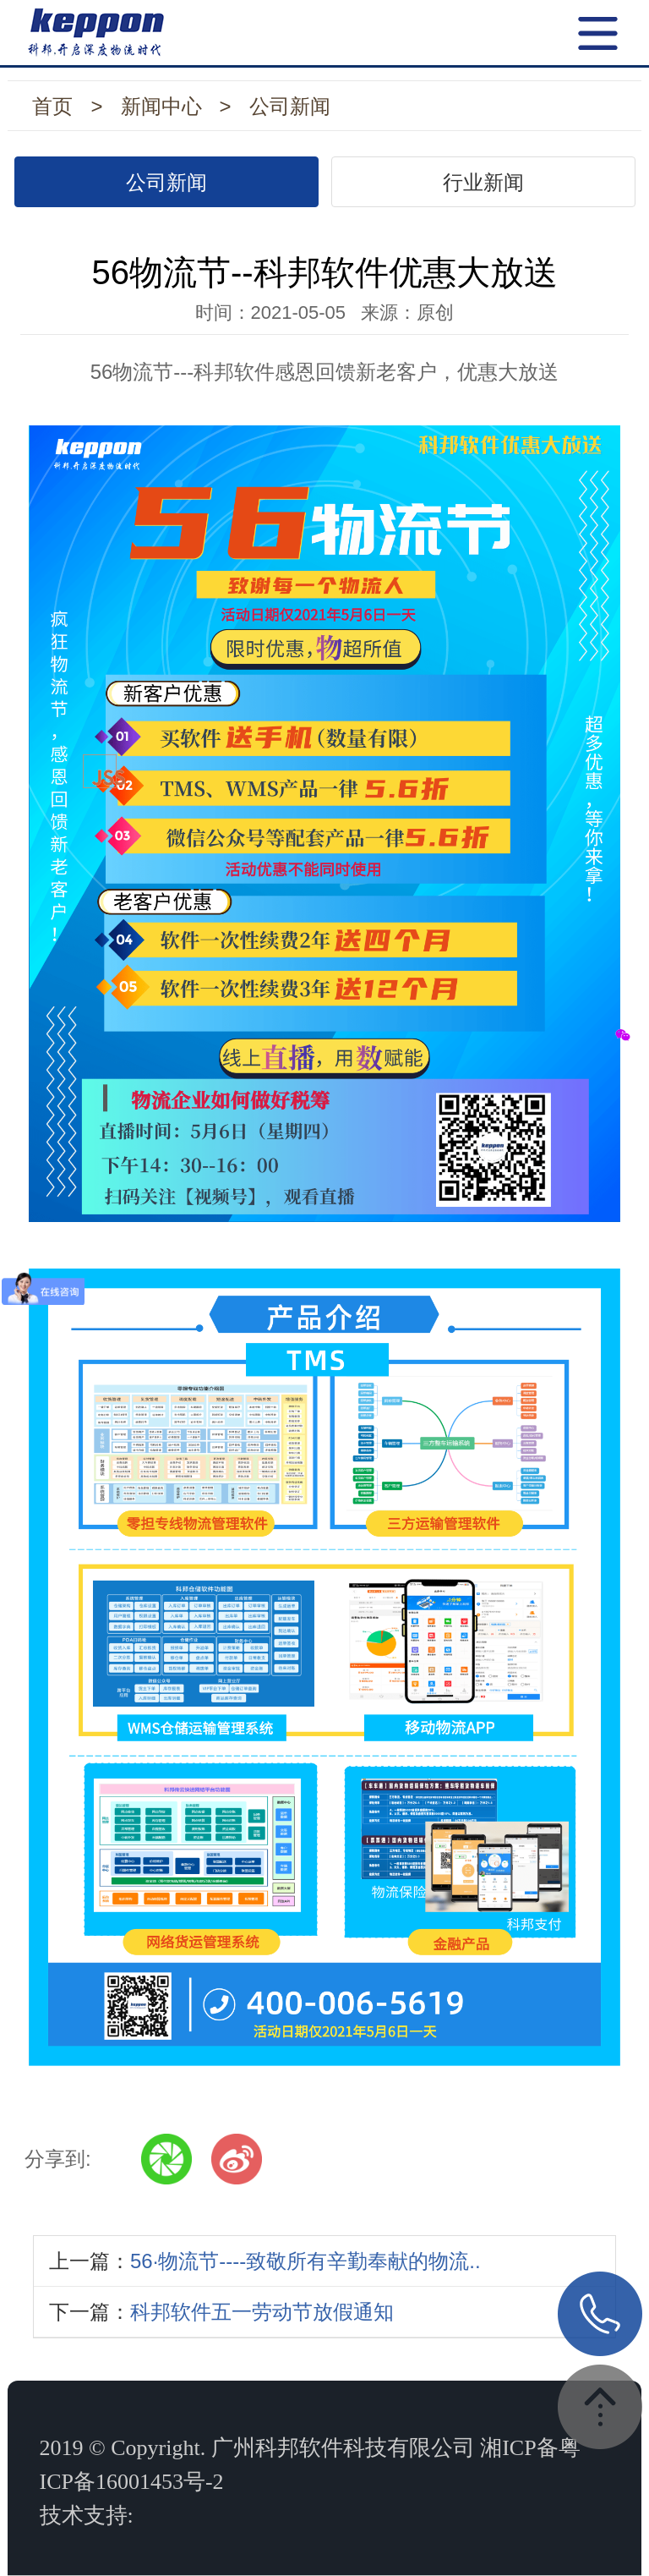  What do you see at coordinates (104, 771) in the screenshot?
I see `JSS (JavaScript Style Sheets) library logo` at bounding box center [104, 771].